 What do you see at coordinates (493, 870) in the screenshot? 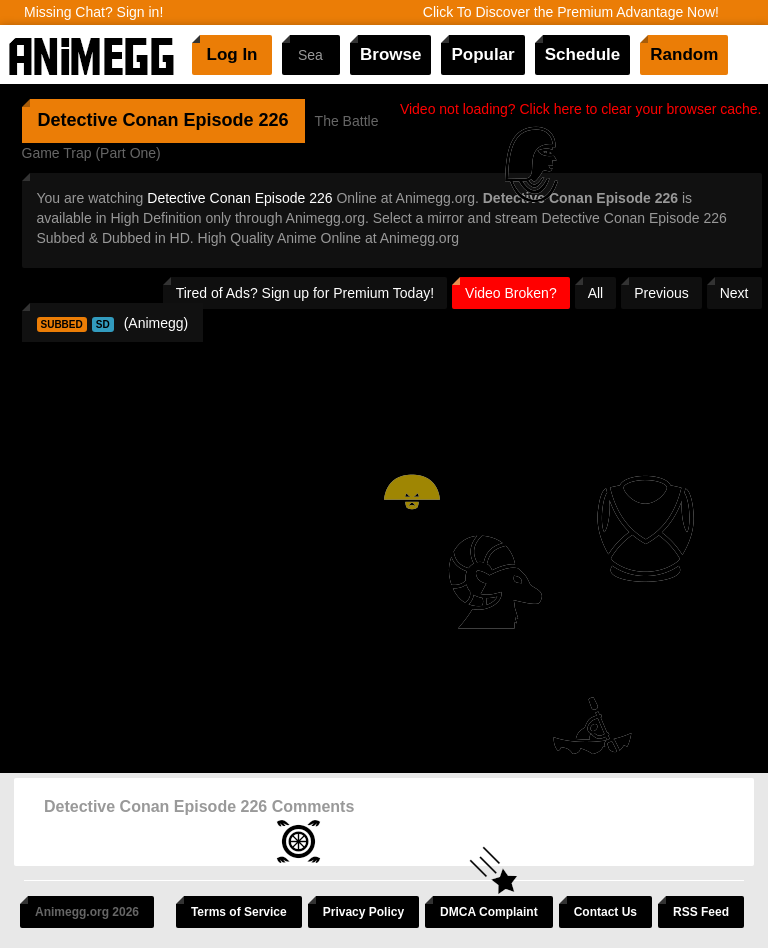
I see `indicates a shooting star event or animation` at bounding box center [493, 870].